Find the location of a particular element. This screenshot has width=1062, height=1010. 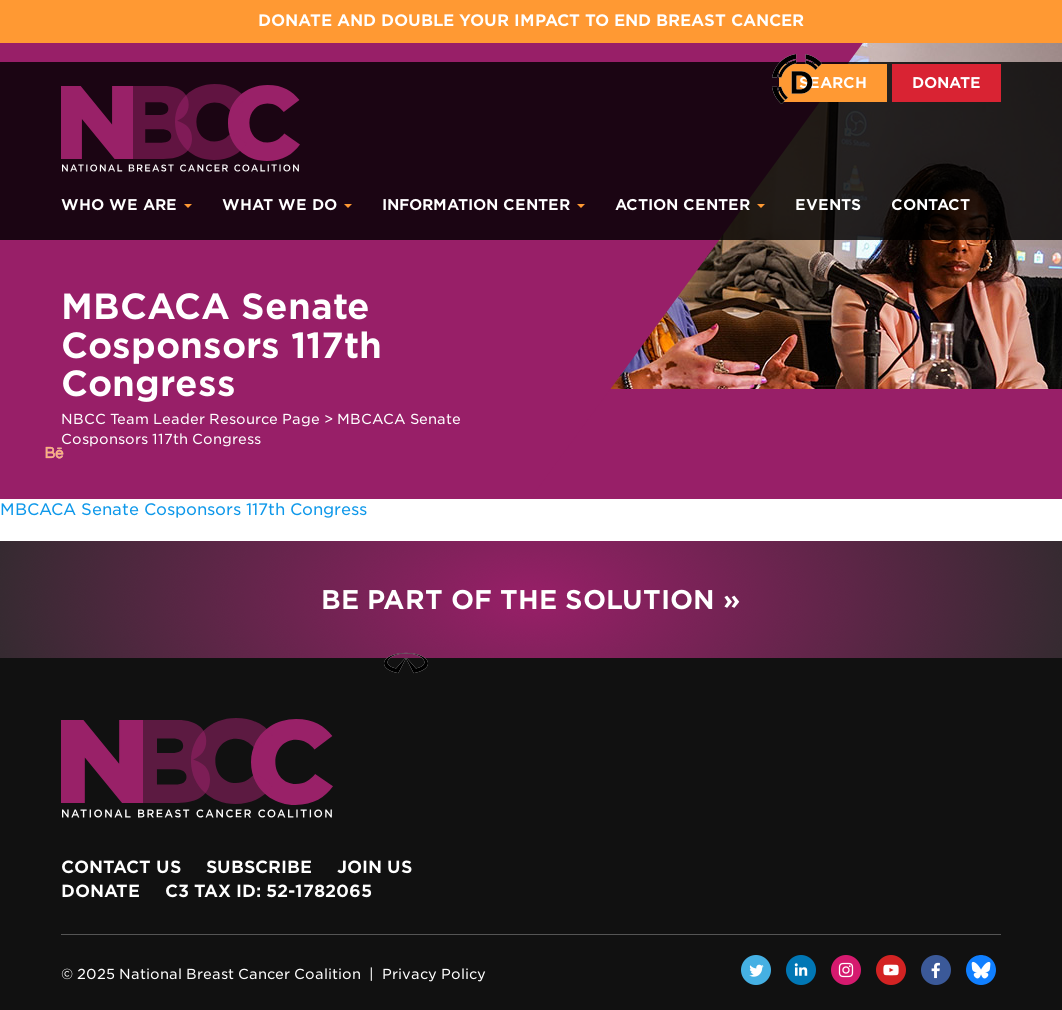

Infiniti brand logo is located at coordinates (406, 663).